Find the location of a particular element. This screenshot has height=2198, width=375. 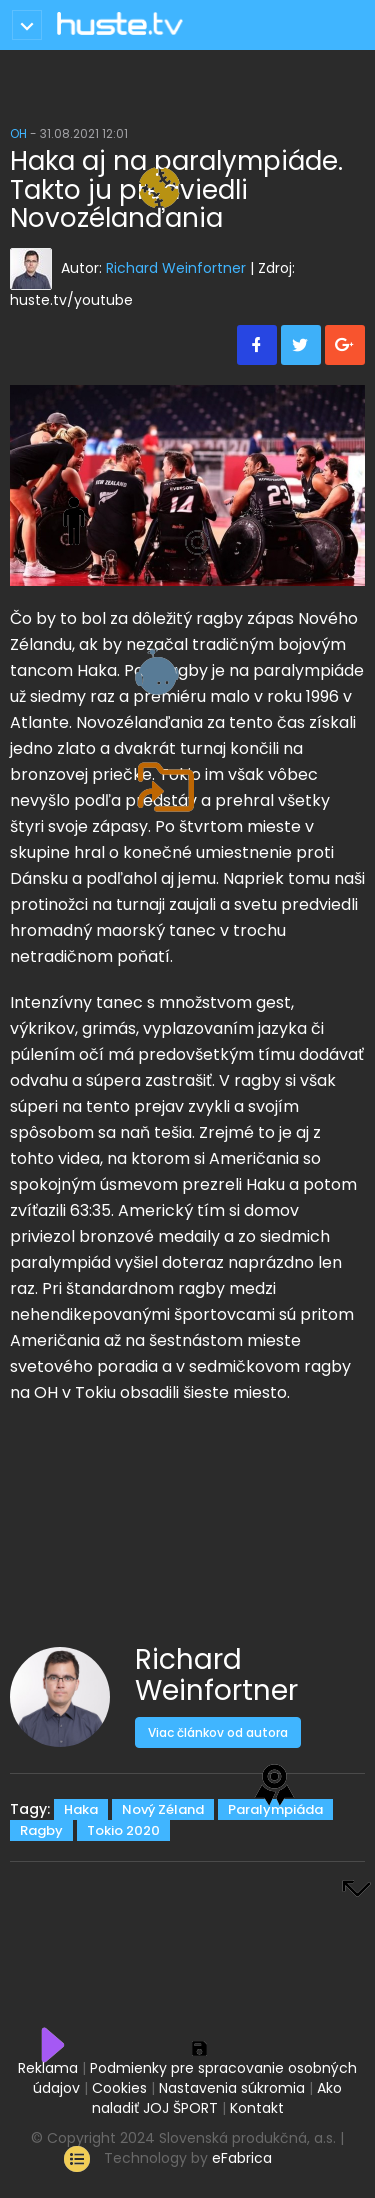

unselected radio button option is located at coordinates (197, 542).